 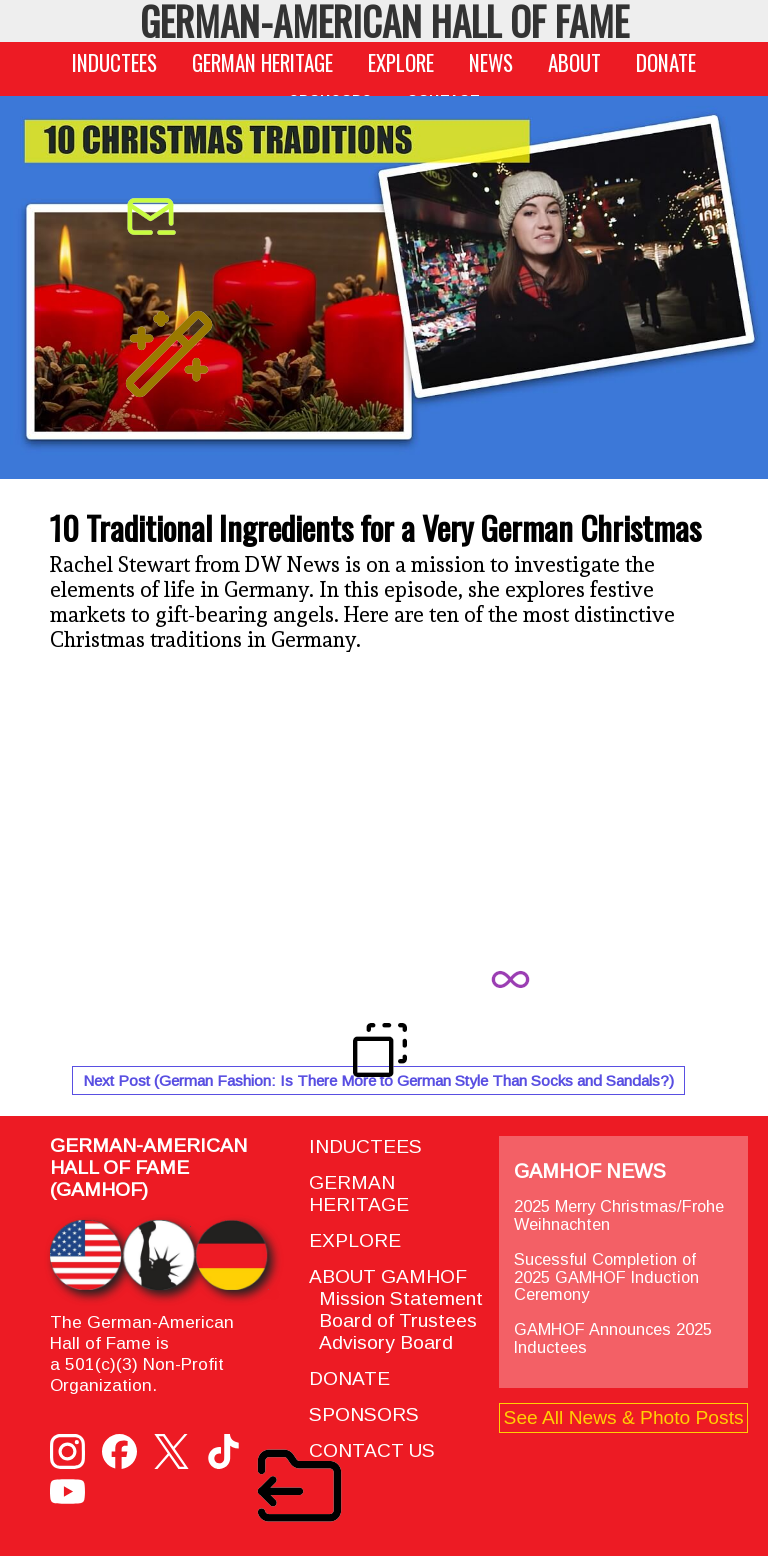 I want to click on apply magic or auto-enhance effects, so click(x=169, y=354).